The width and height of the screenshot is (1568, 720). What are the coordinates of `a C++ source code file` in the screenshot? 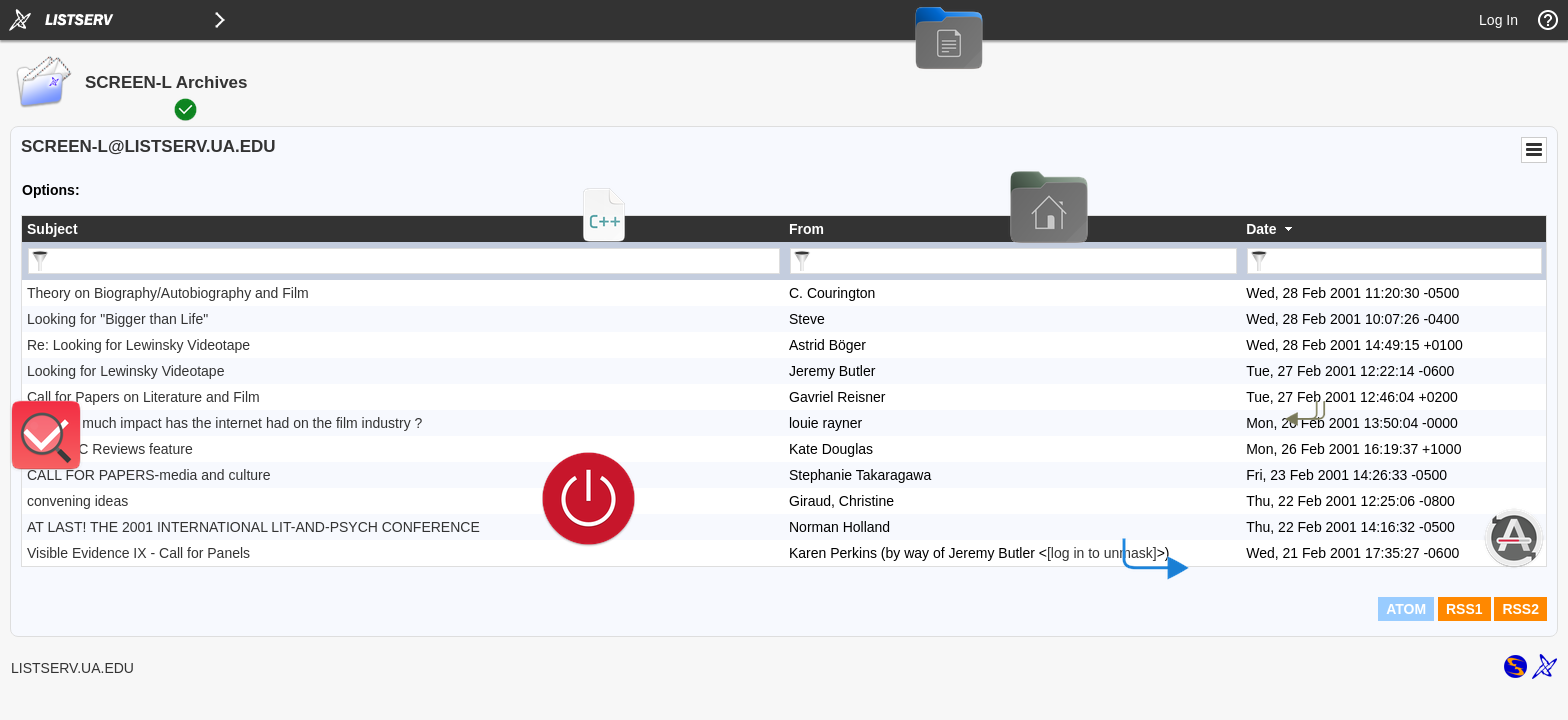 It's located at (604, 215).